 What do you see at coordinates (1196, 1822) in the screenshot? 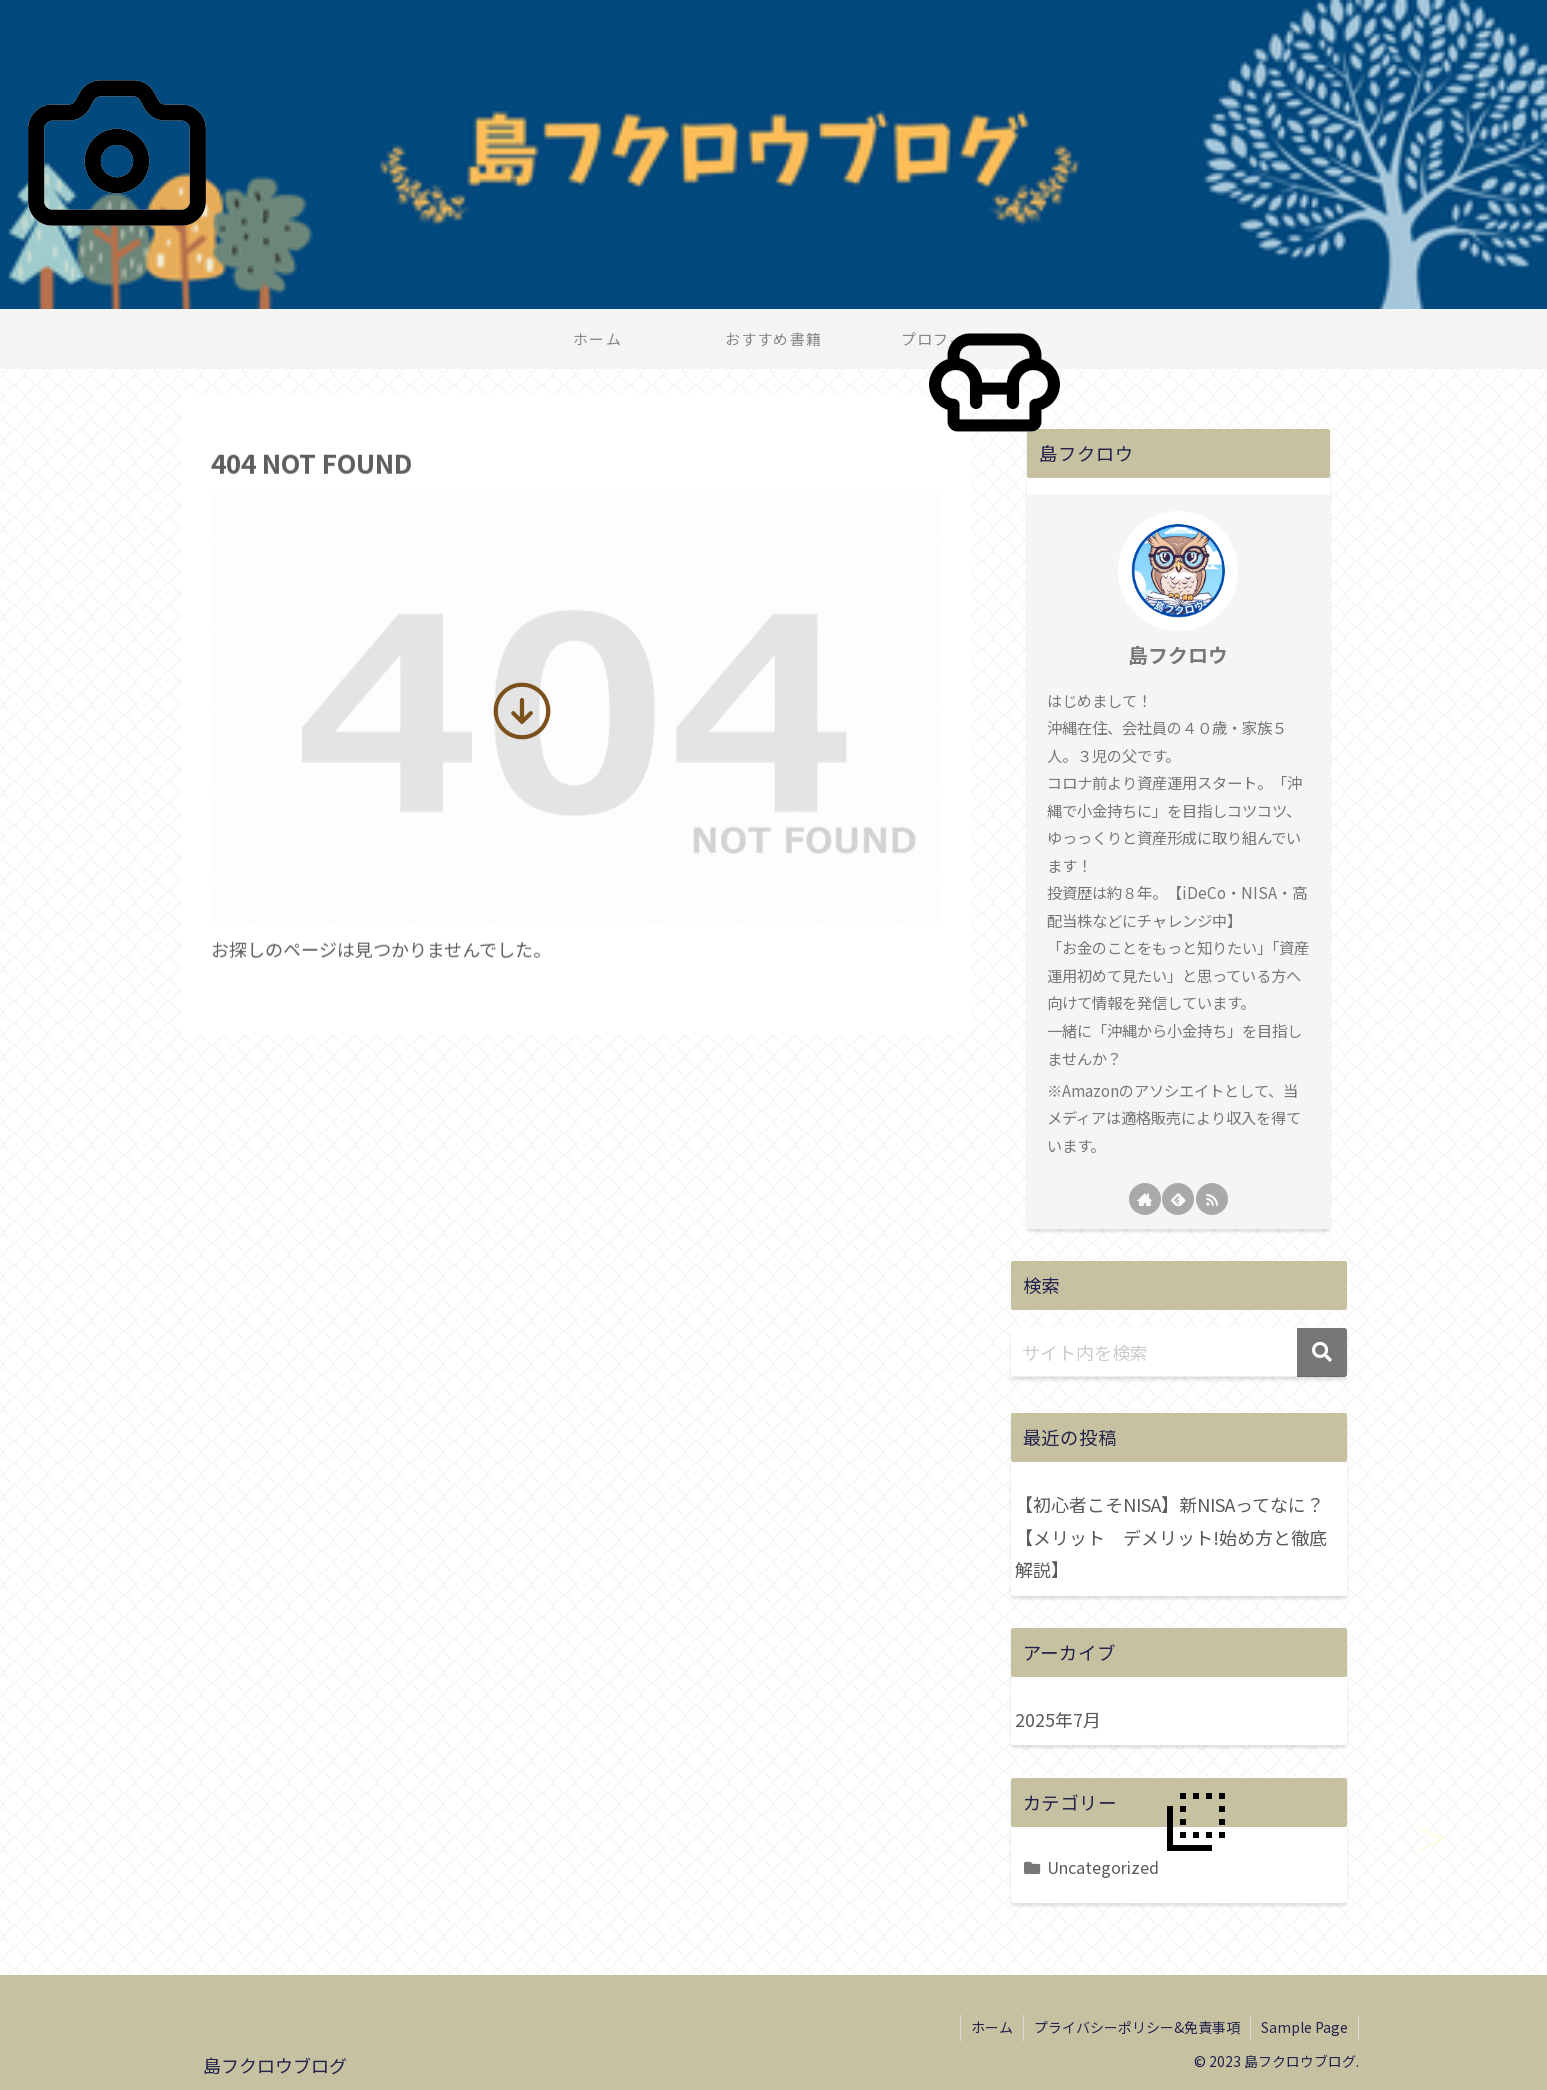
I see `send element to back of layer stack` at bounding box center [1196, 1822].